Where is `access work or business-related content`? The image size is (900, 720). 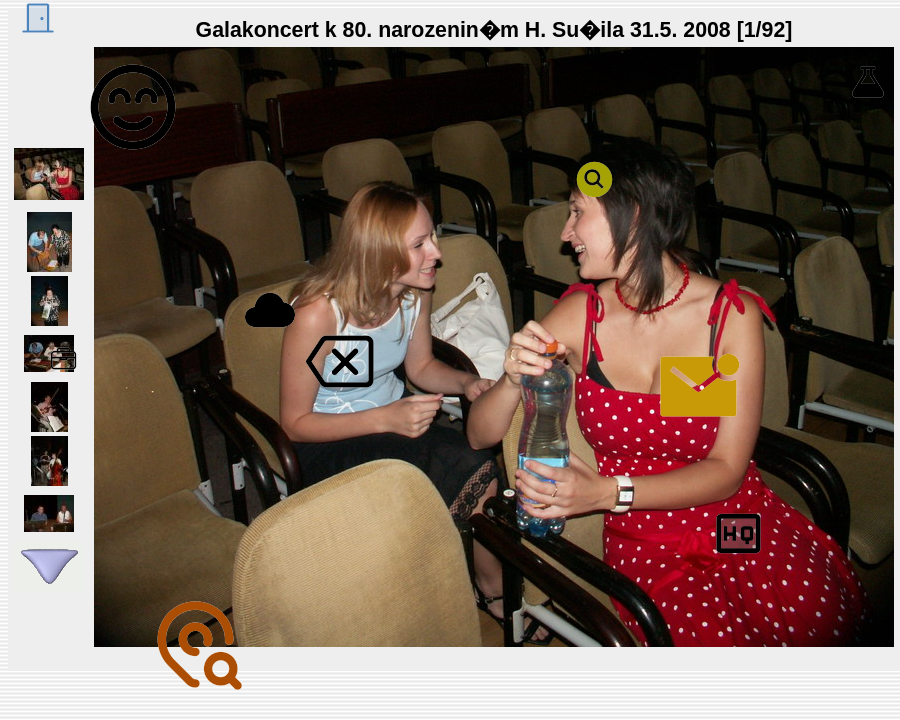 access work or business-related content is located at coordinates (63, 358).